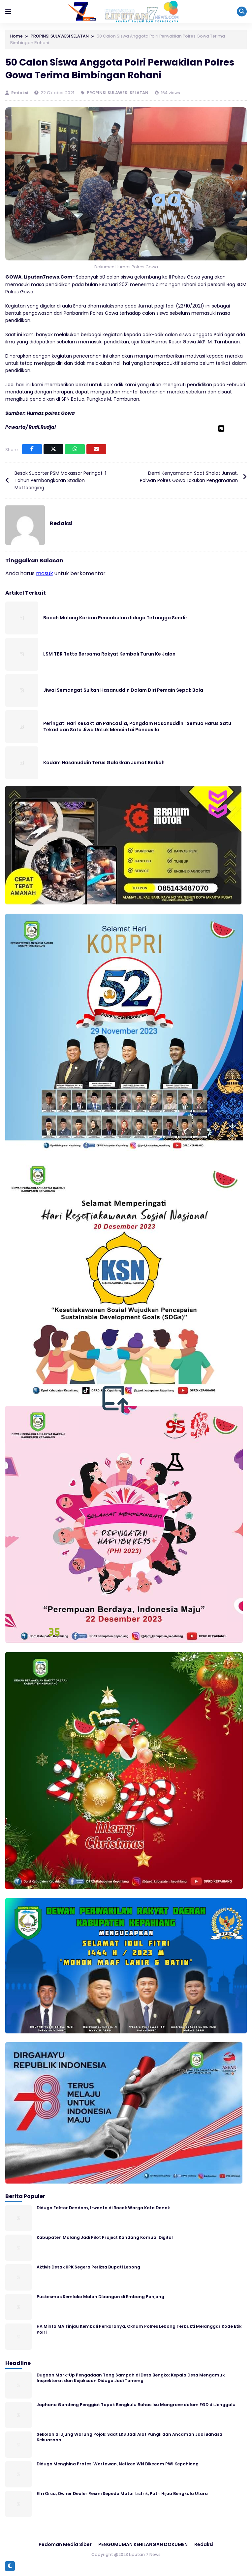 The image size is (252, 2576). What do you see at coordinates (54, 1632) in the screenshot?
I see `indicates item number 35 in a list or sequence` at bounding box center [54, 1632].